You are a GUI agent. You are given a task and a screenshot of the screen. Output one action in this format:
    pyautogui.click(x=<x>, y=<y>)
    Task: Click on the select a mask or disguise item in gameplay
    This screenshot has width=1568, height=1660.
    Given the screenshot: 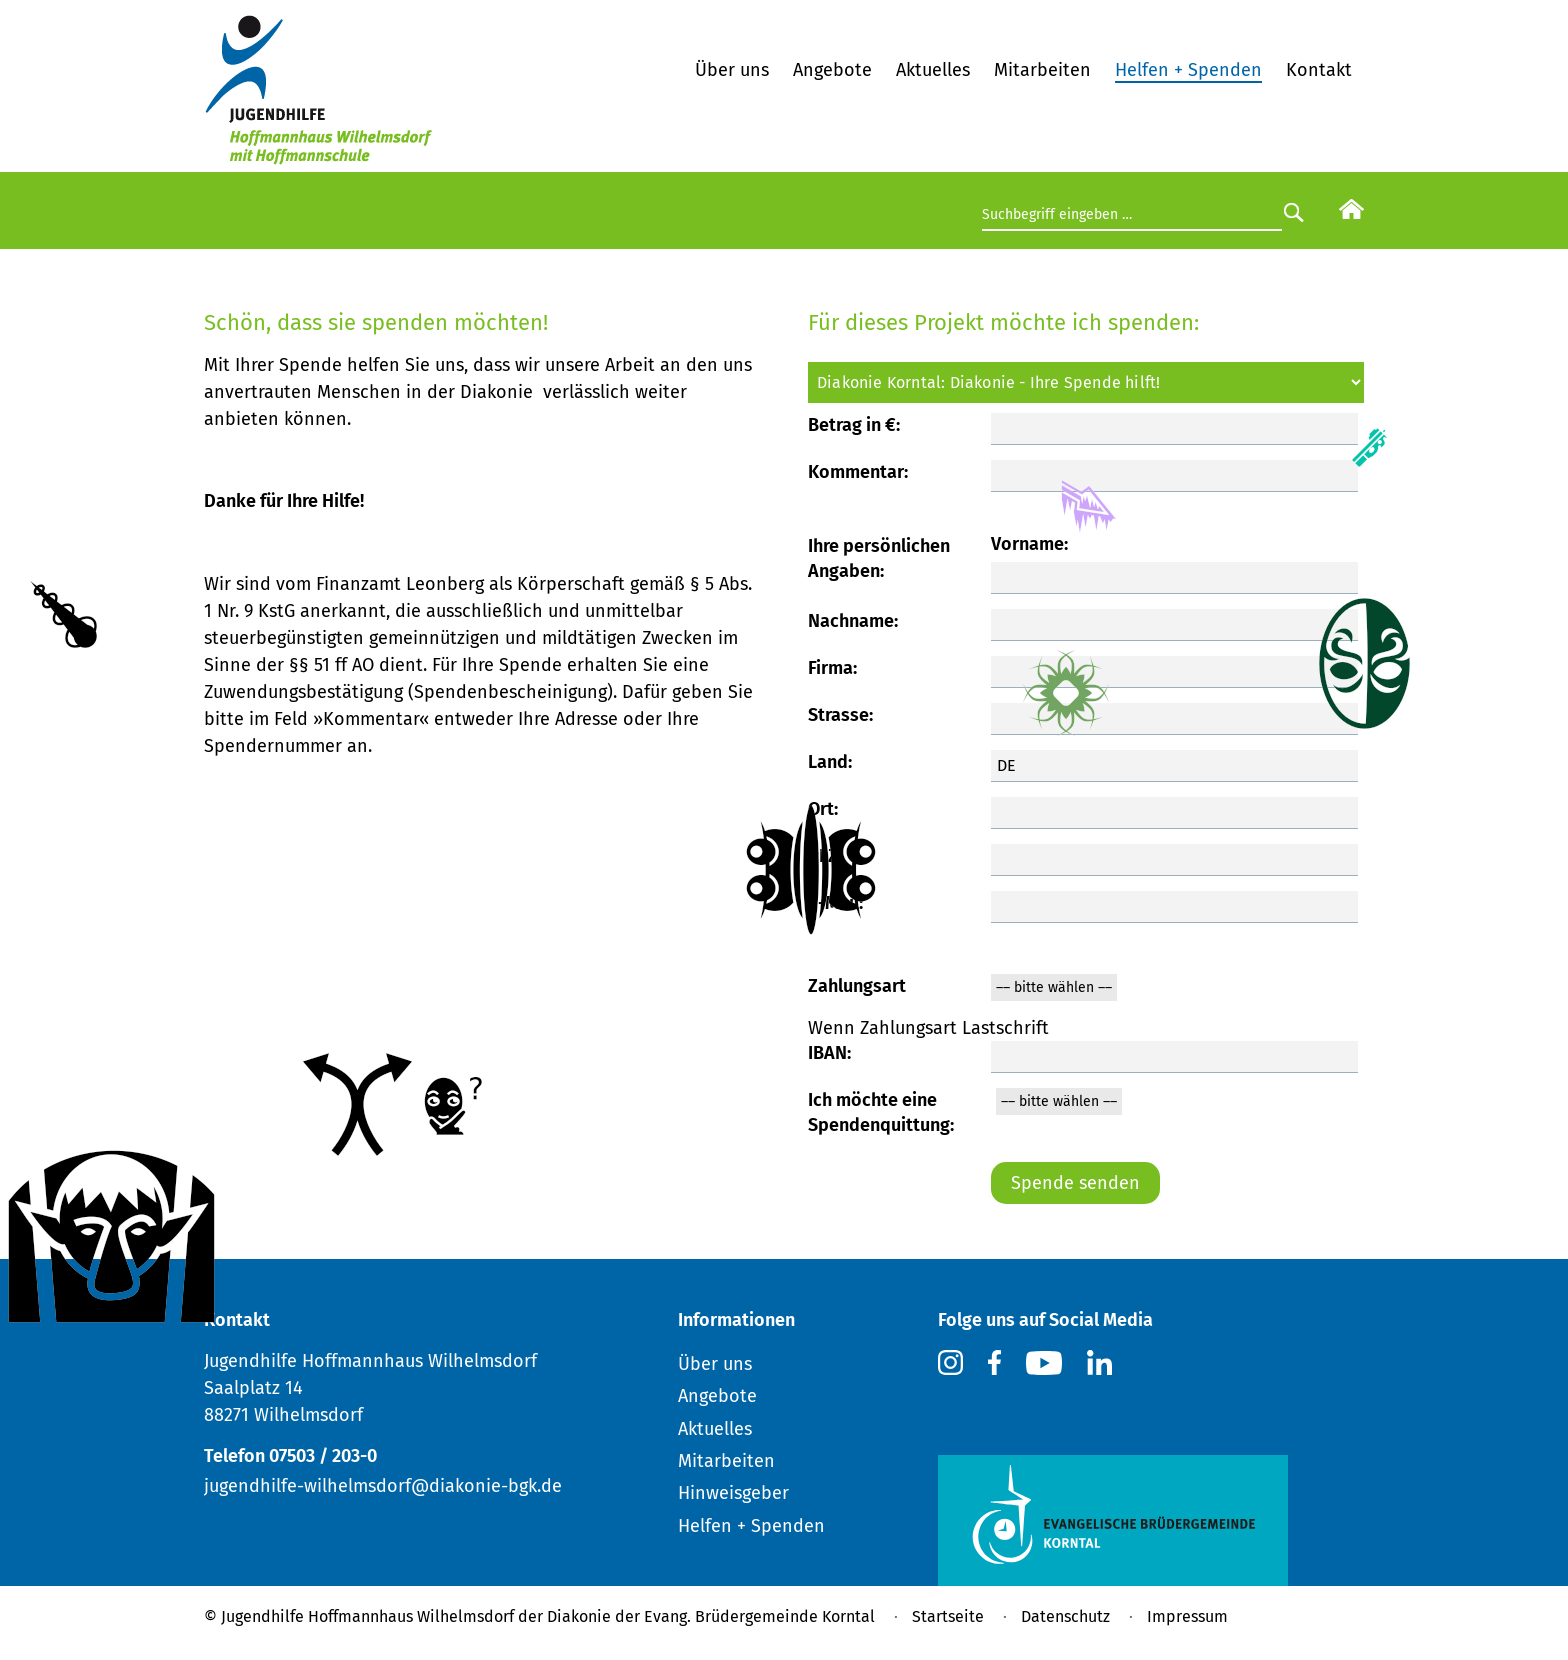 What is the action you would take?
    pyautogui.click(x=1364, y=663)
    